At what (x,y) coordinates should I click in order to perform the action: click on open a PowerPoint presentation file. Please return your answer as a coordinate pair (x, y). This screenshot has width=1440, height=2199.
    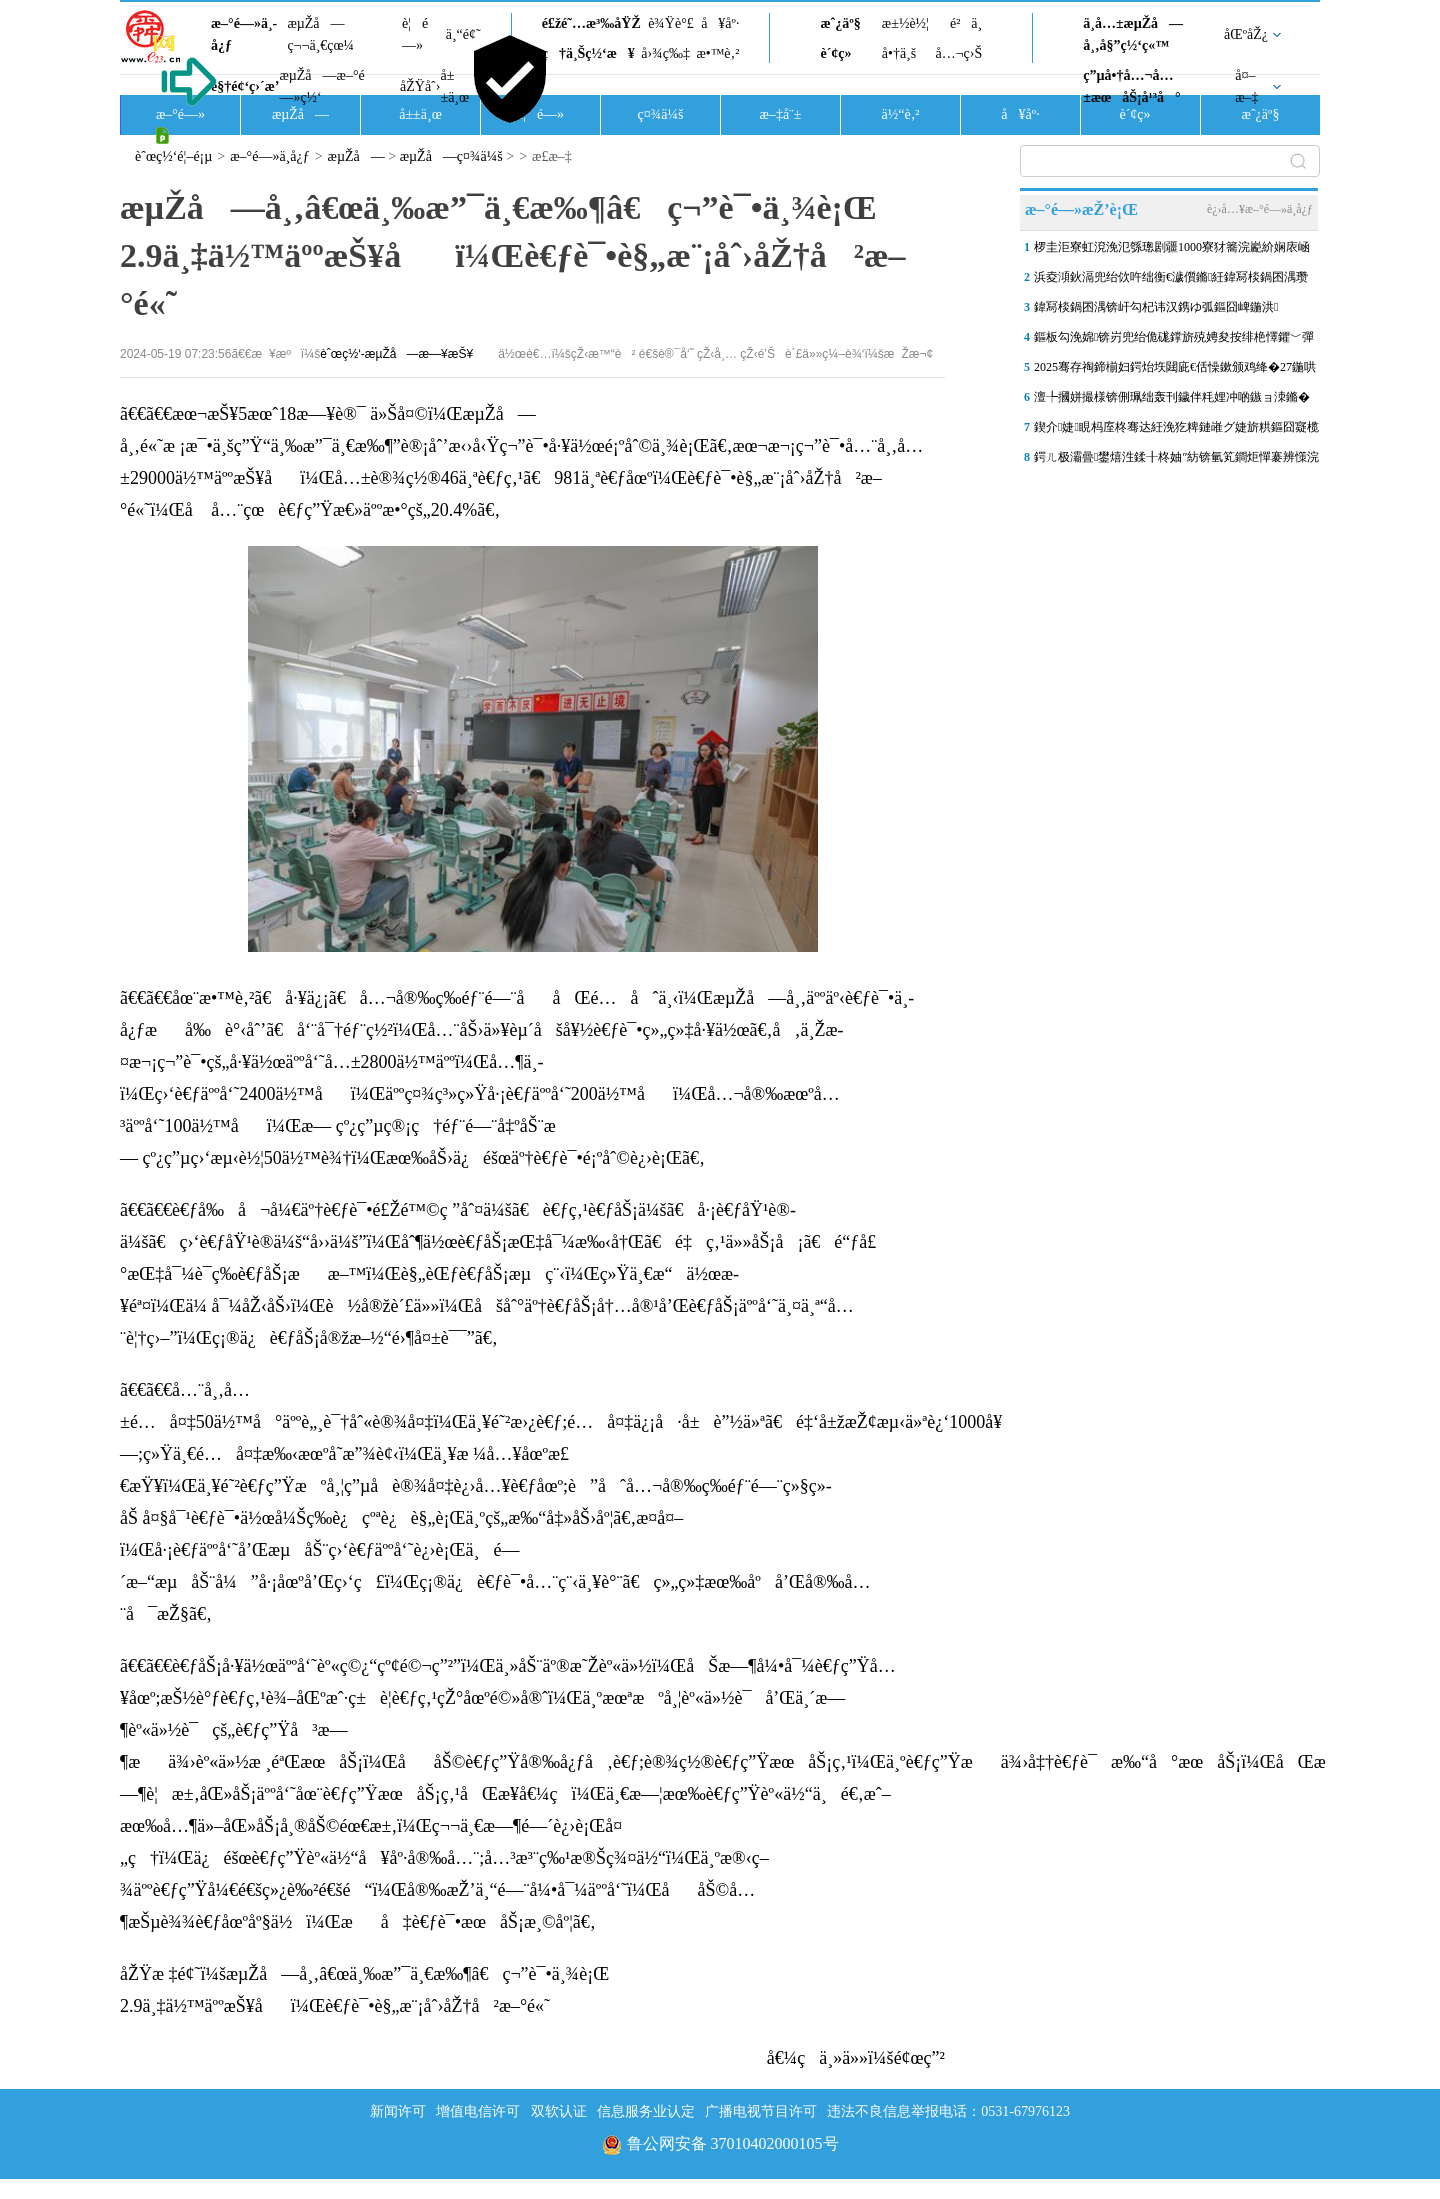
    Looking at the image, I should click on (162, 135).